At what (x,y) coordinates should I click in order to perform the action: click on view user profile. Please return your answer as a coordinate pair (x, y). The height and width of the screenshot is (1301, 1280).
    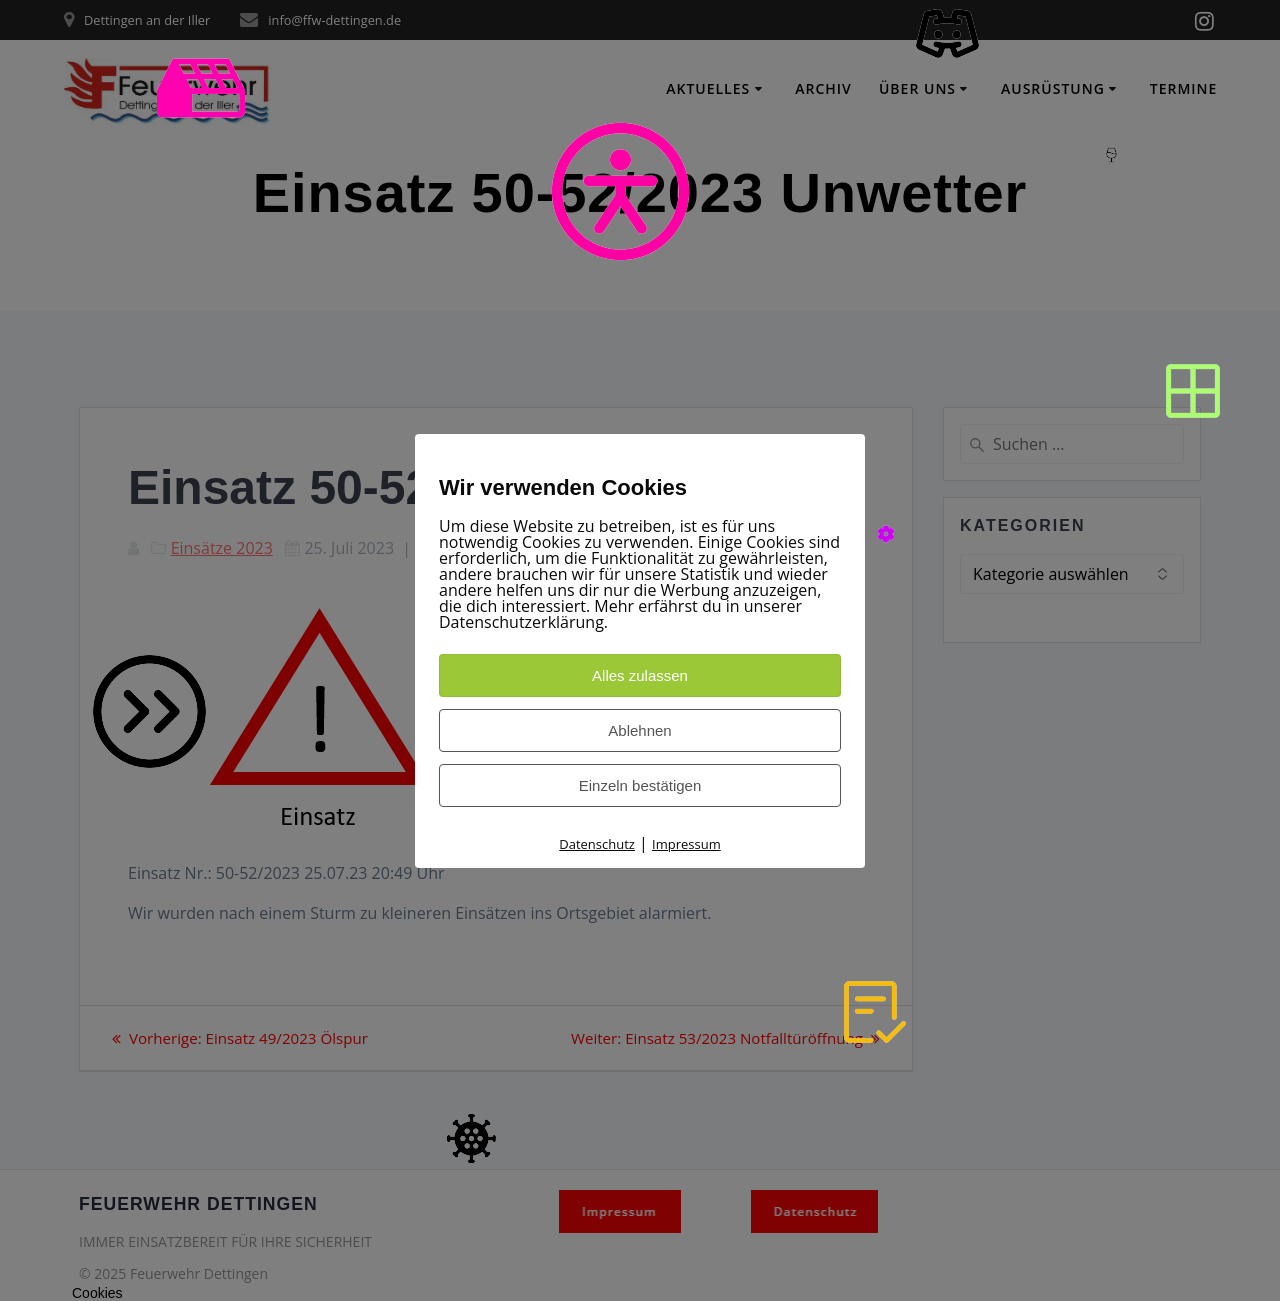
    Looking at the image, I should click on (620, 191).